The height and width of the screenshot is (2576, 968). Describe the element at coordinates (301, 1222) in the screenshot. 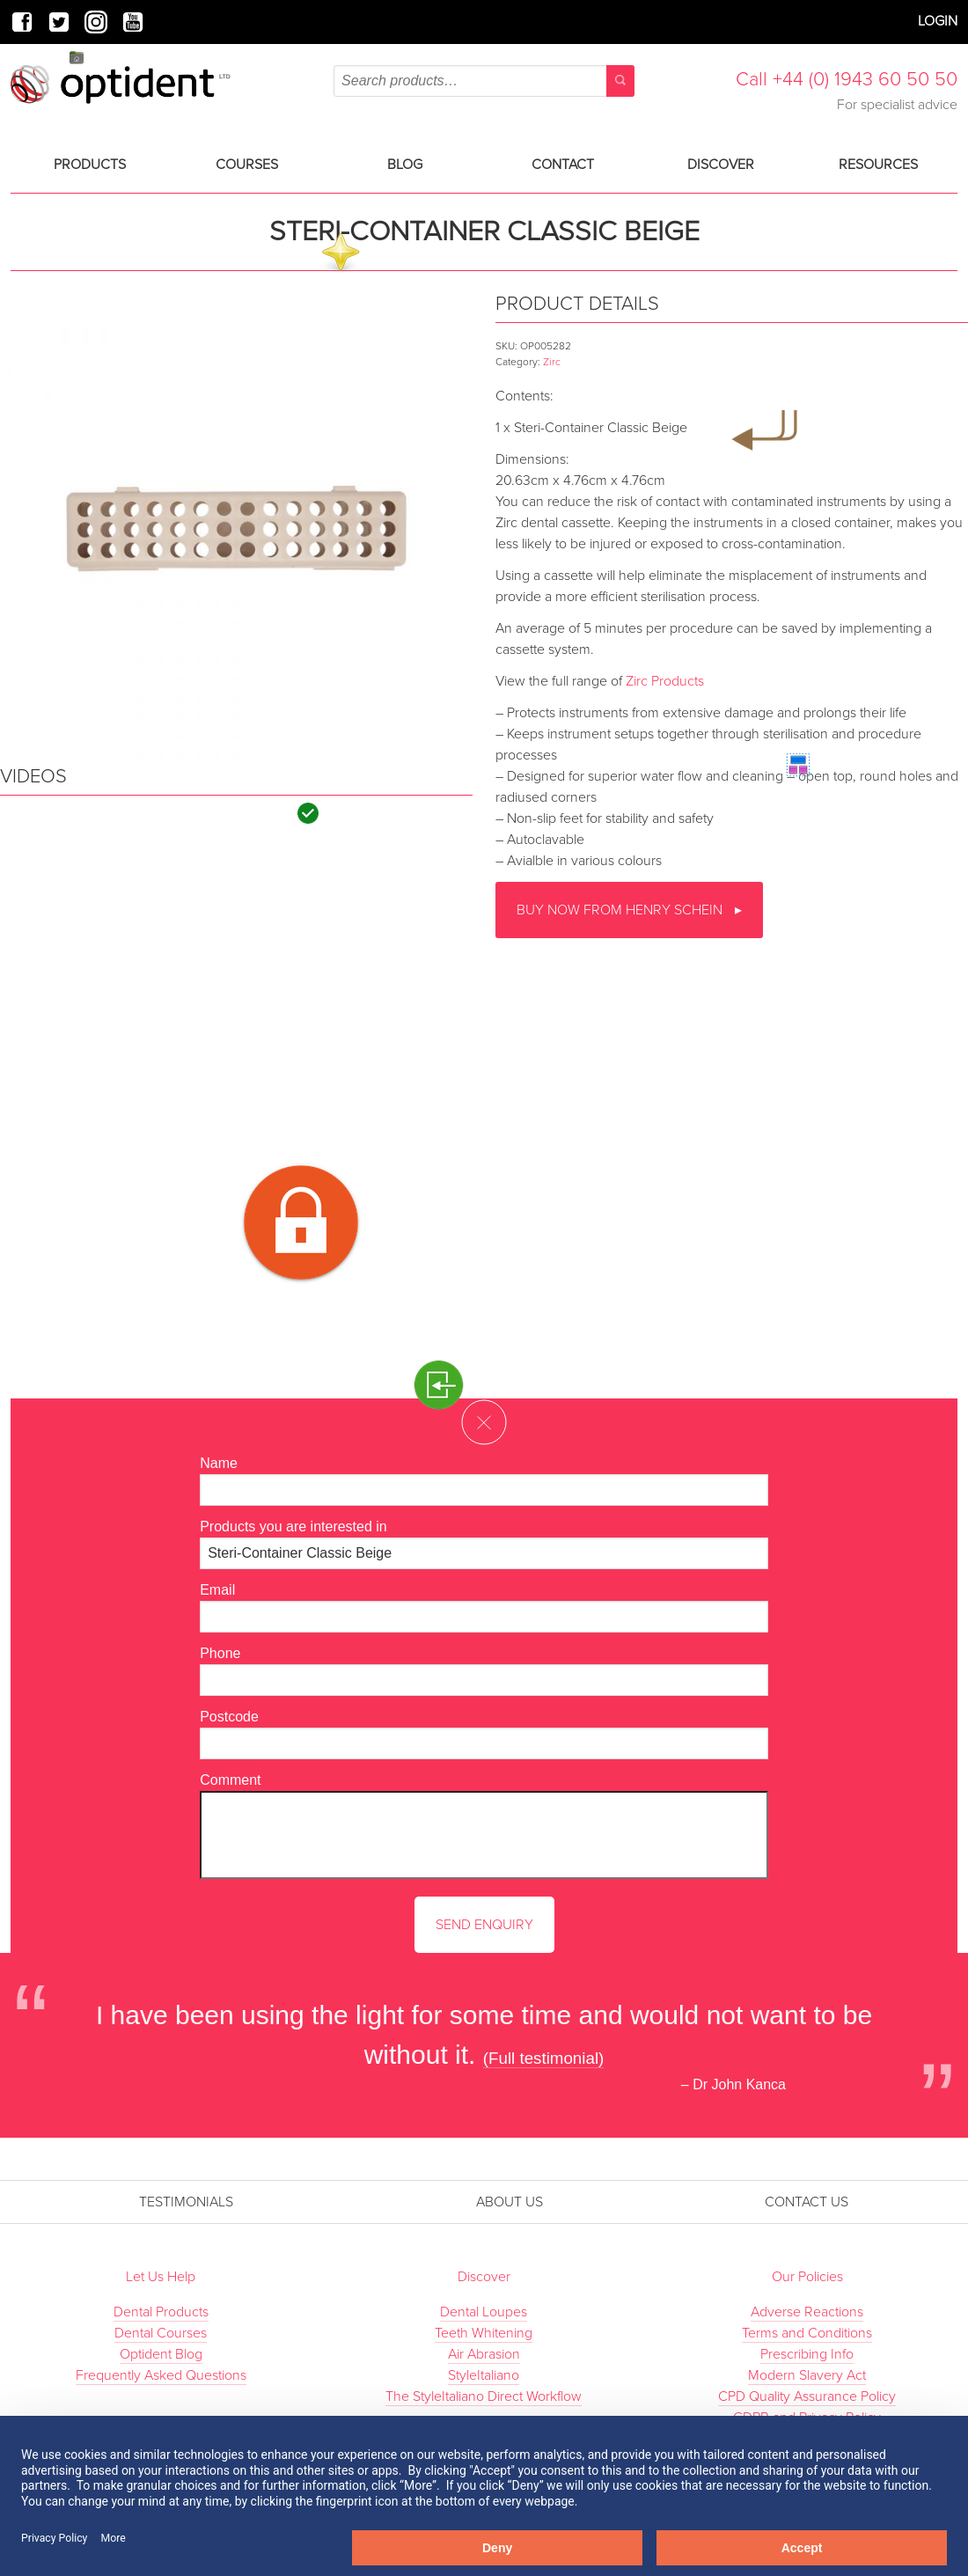

I see `lock the screen` at that location.